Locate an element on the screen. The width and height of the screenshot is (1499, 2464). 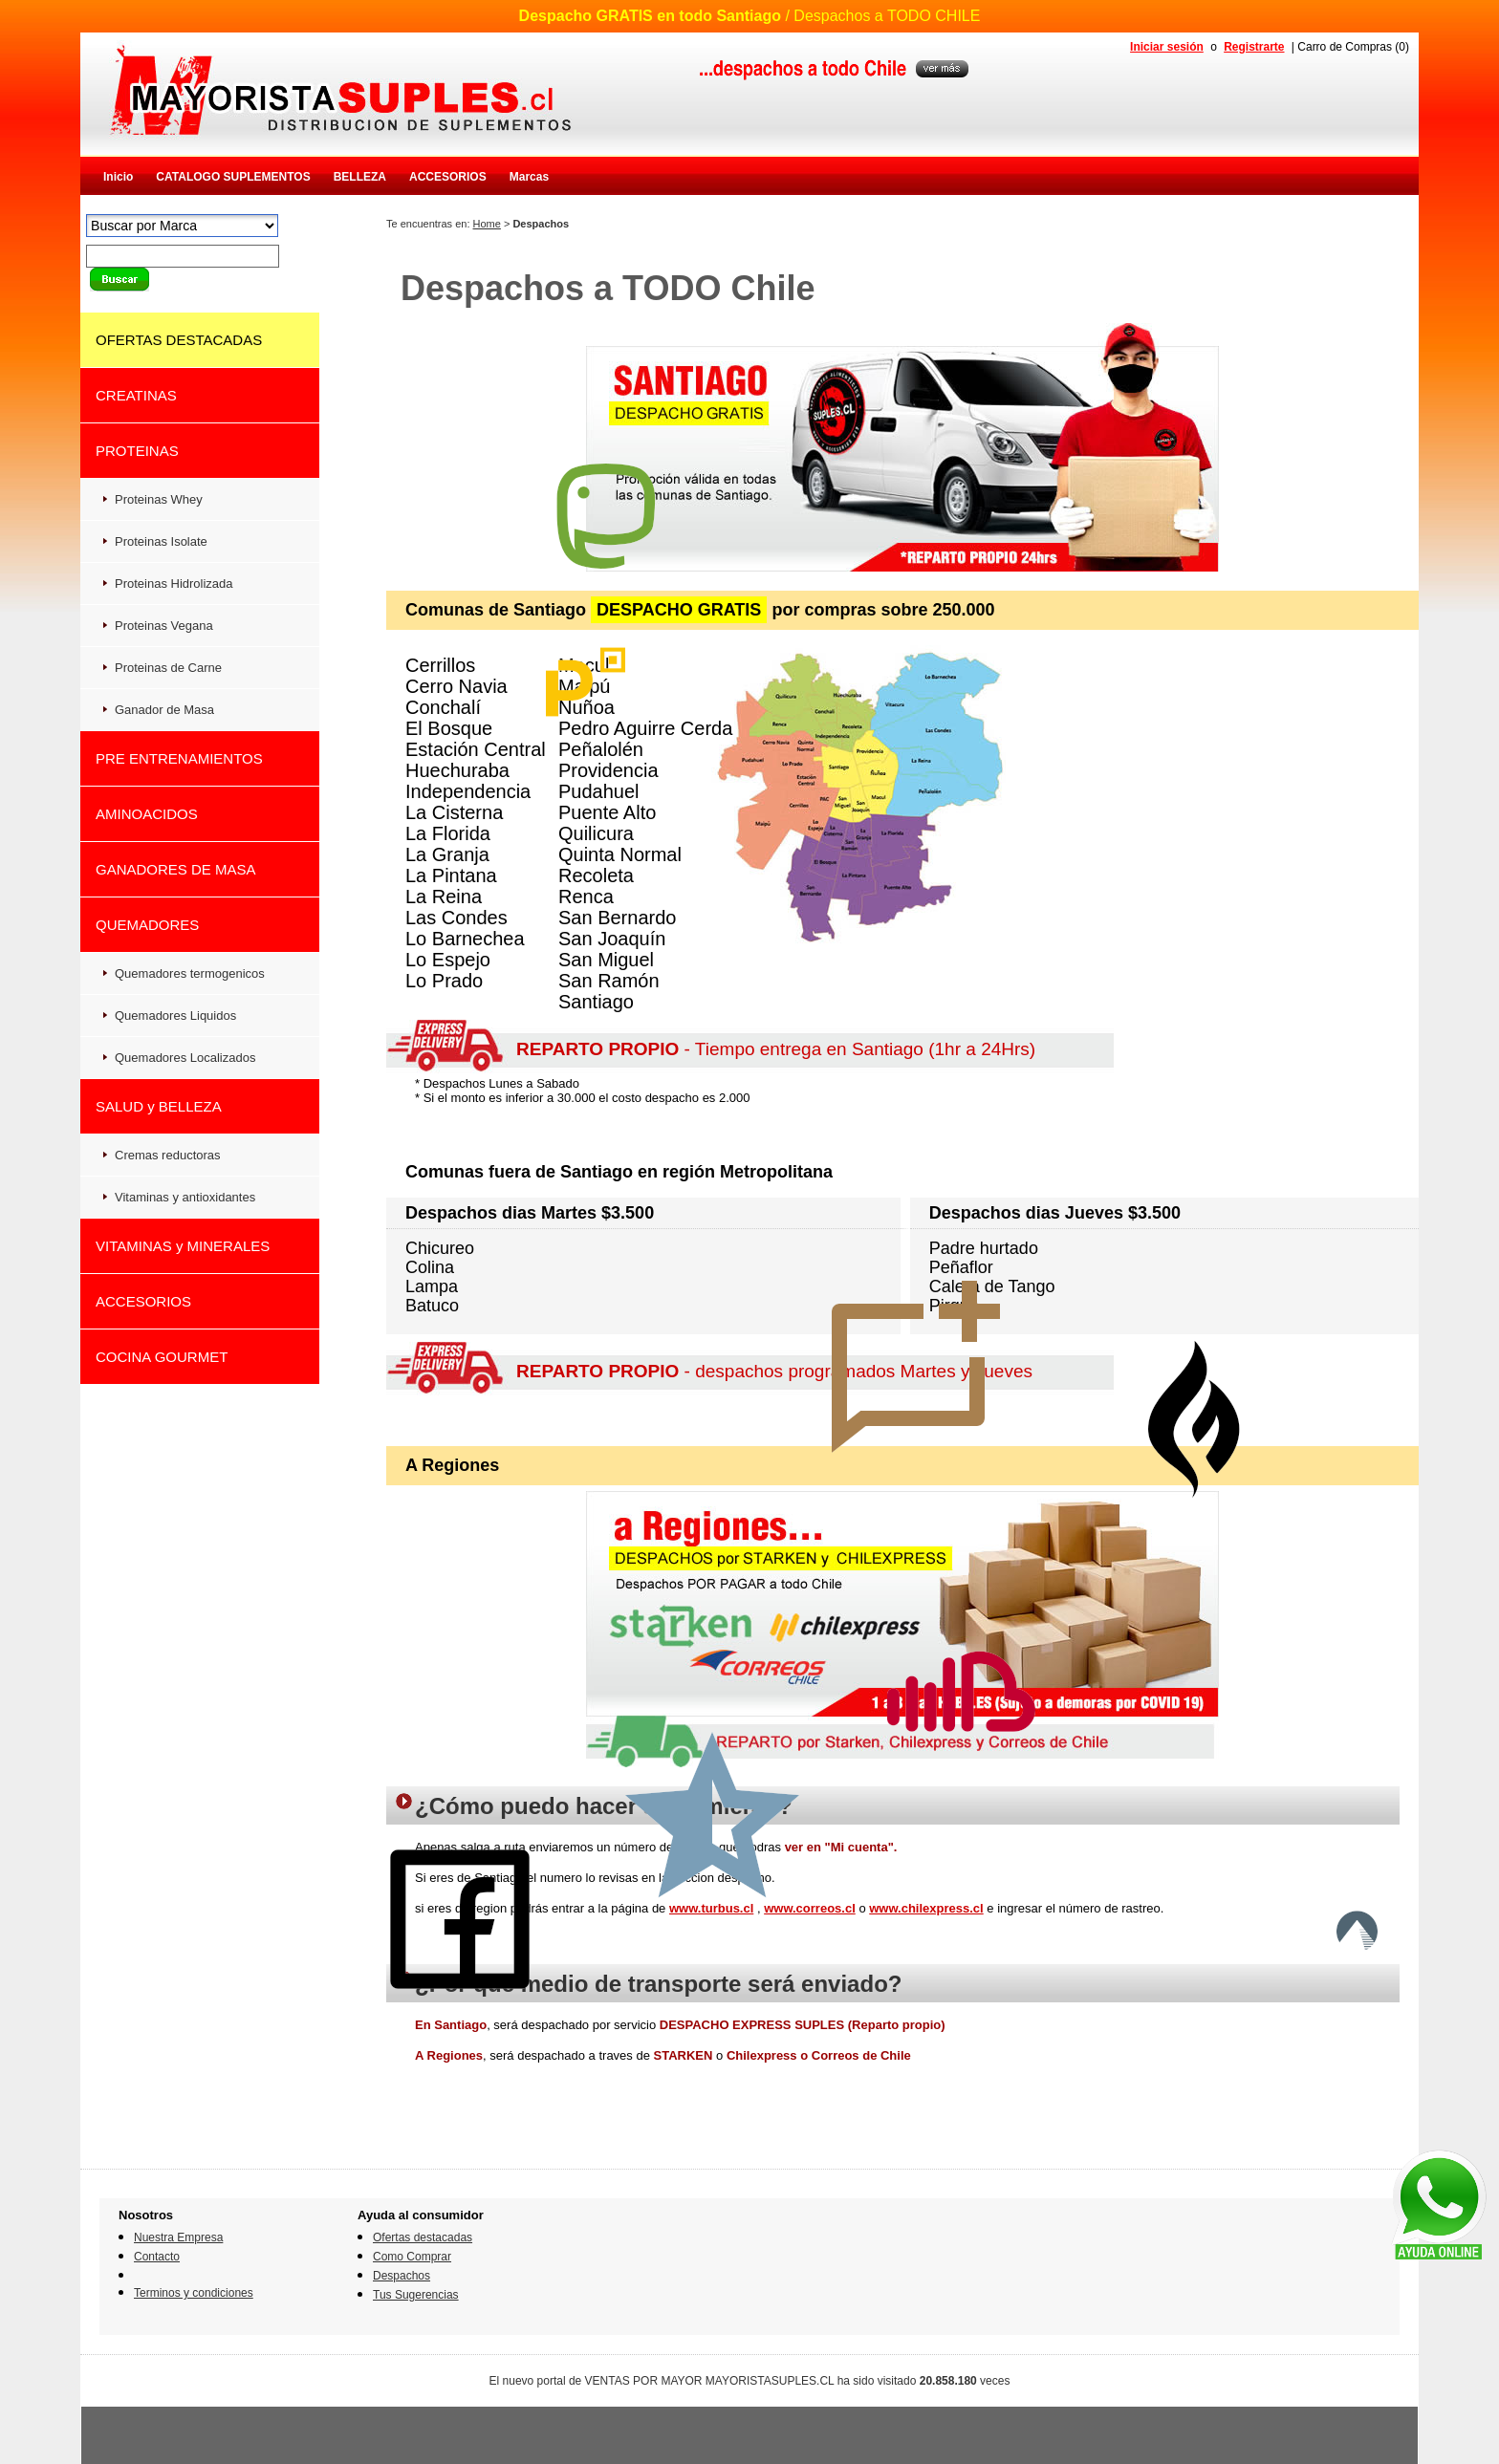
open soundcloud app is located at coordinates (961, 1688).